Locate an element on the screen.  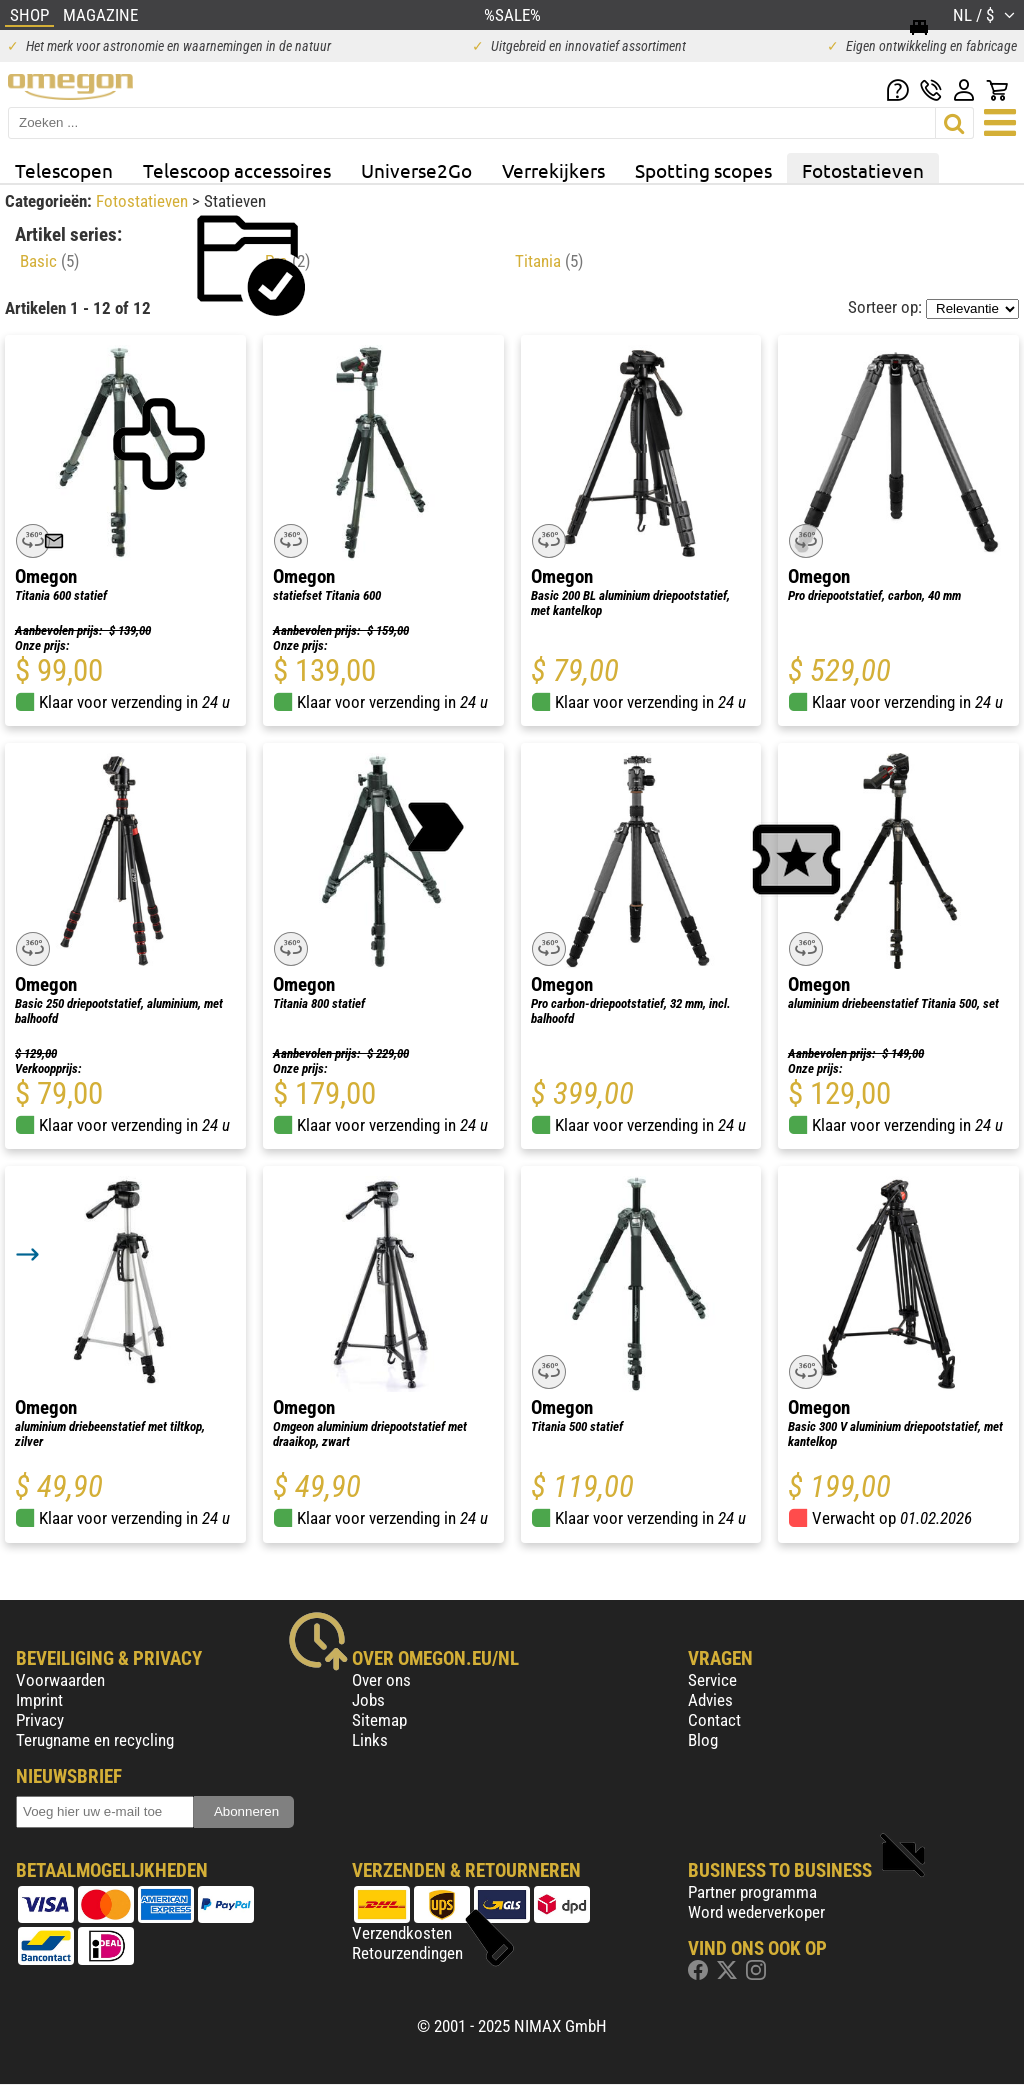
mark a message or item as important is located at coordinates (433, 827).